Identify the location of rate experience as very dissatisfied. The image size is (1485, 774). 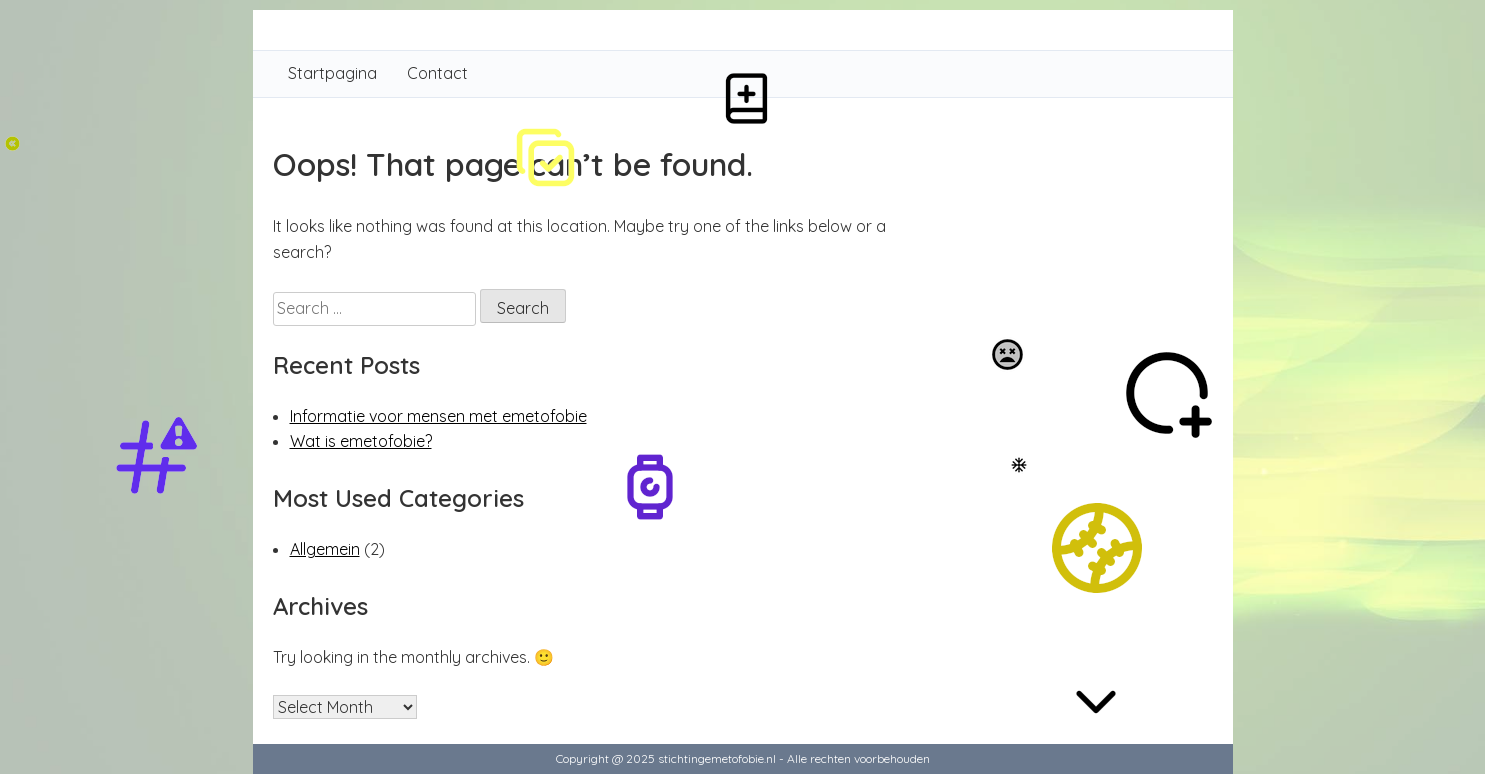
(1007, 354).